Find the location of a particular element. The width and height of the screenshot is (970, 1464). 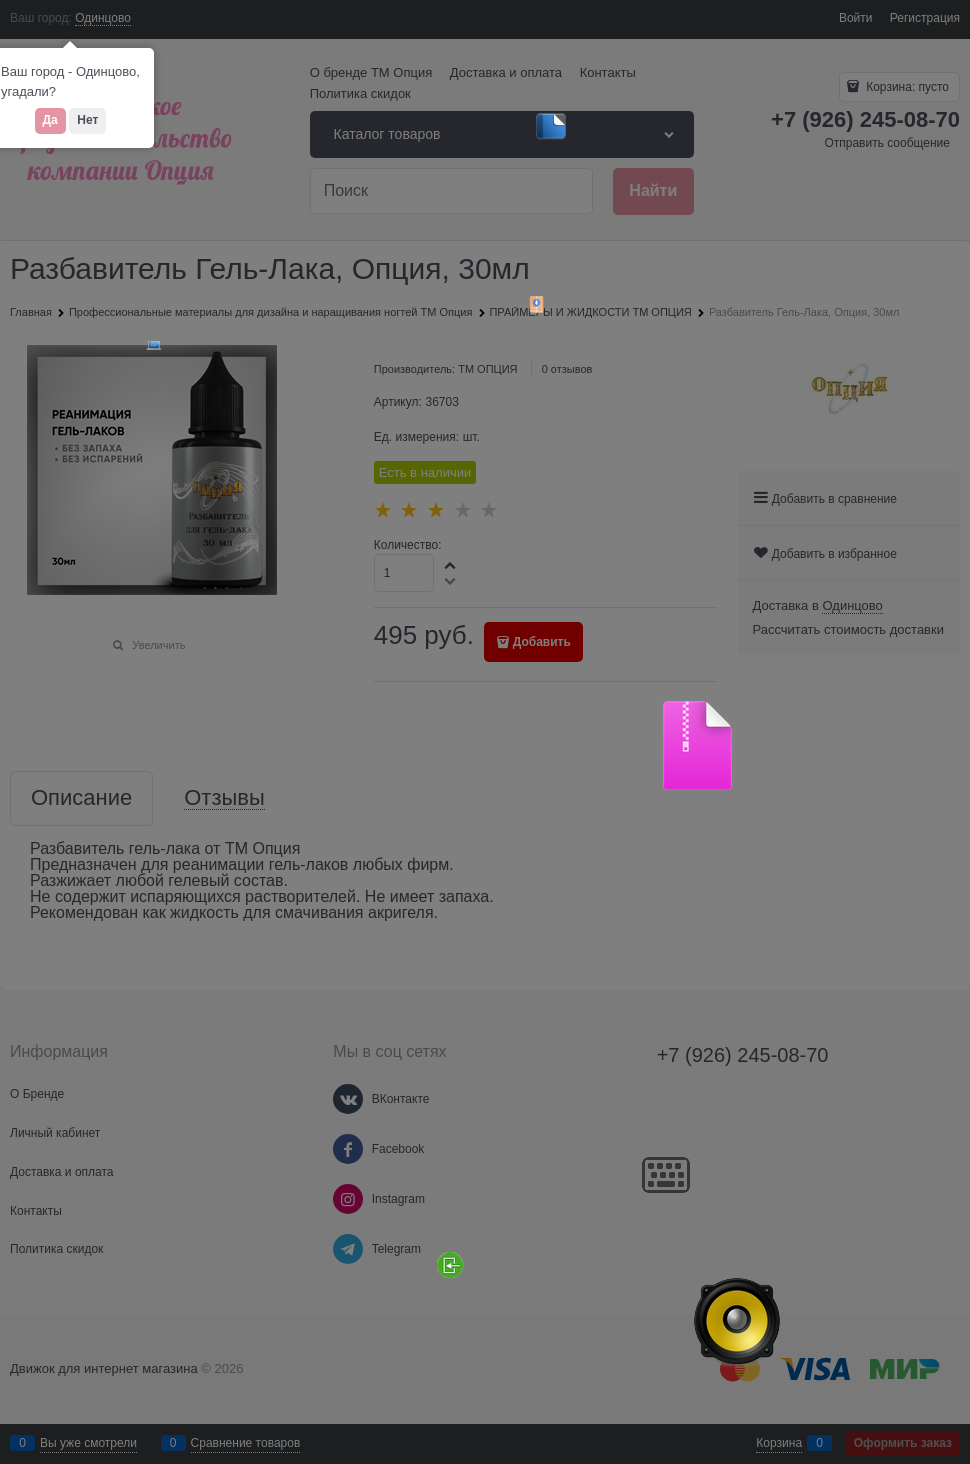

represents a PowerBook G4 Titanium device is located at coordinates (154, 345).